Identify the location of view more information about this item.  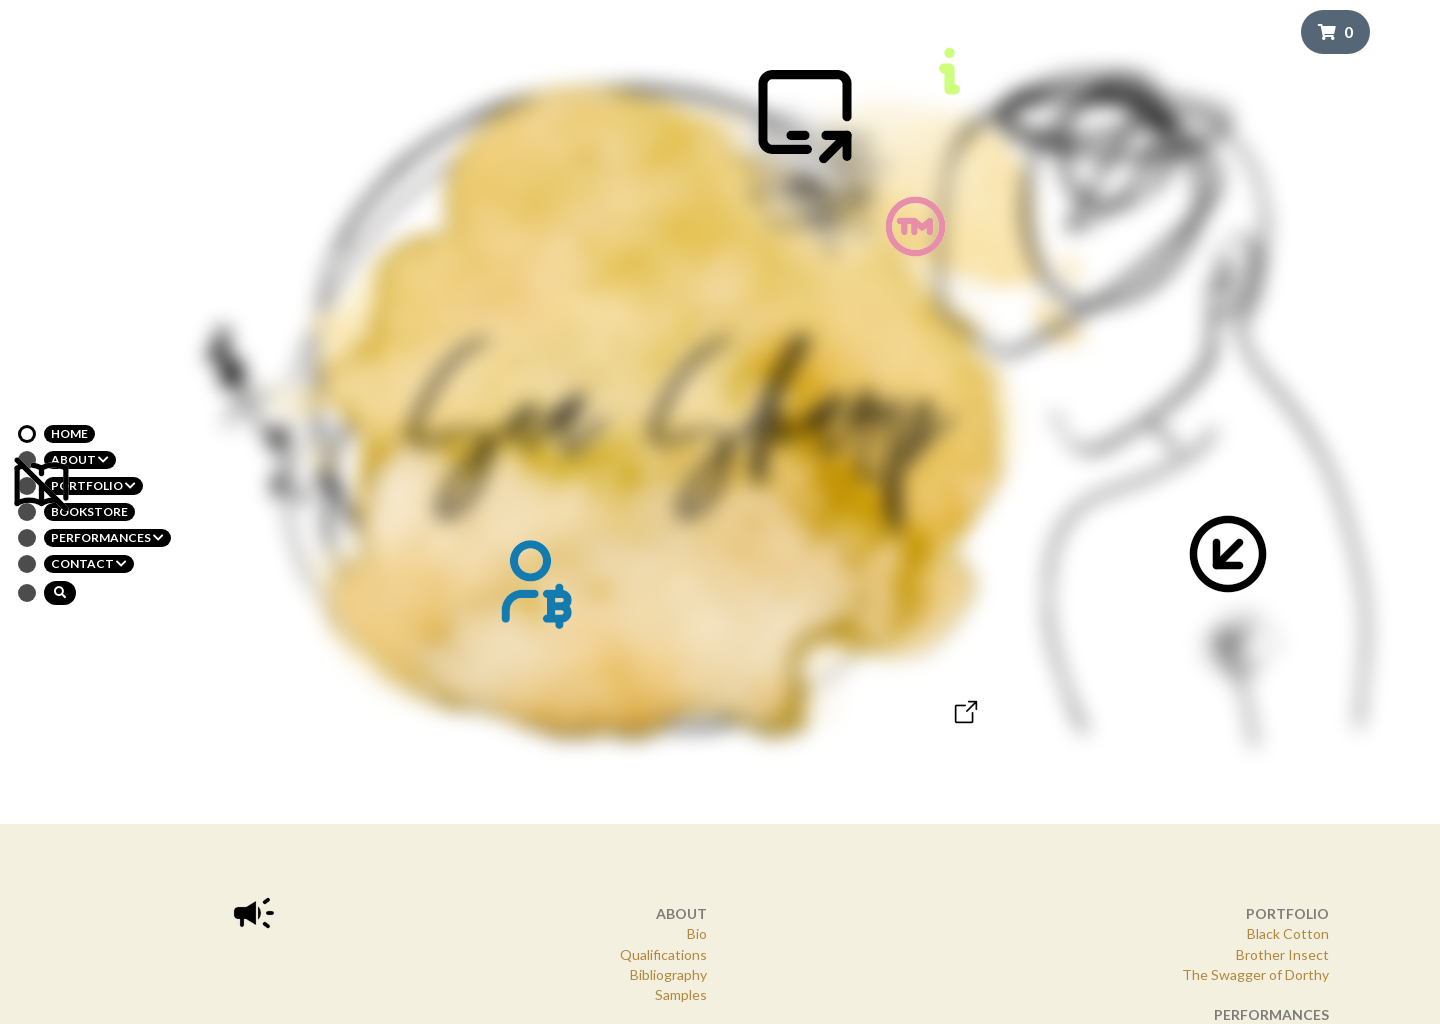
(949, 68).